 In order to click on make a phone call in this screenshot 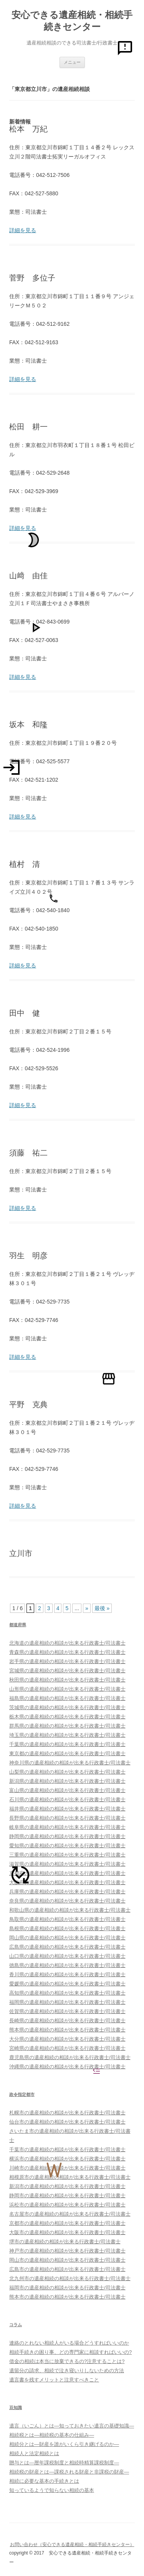, I will do `click(53, 898)`.